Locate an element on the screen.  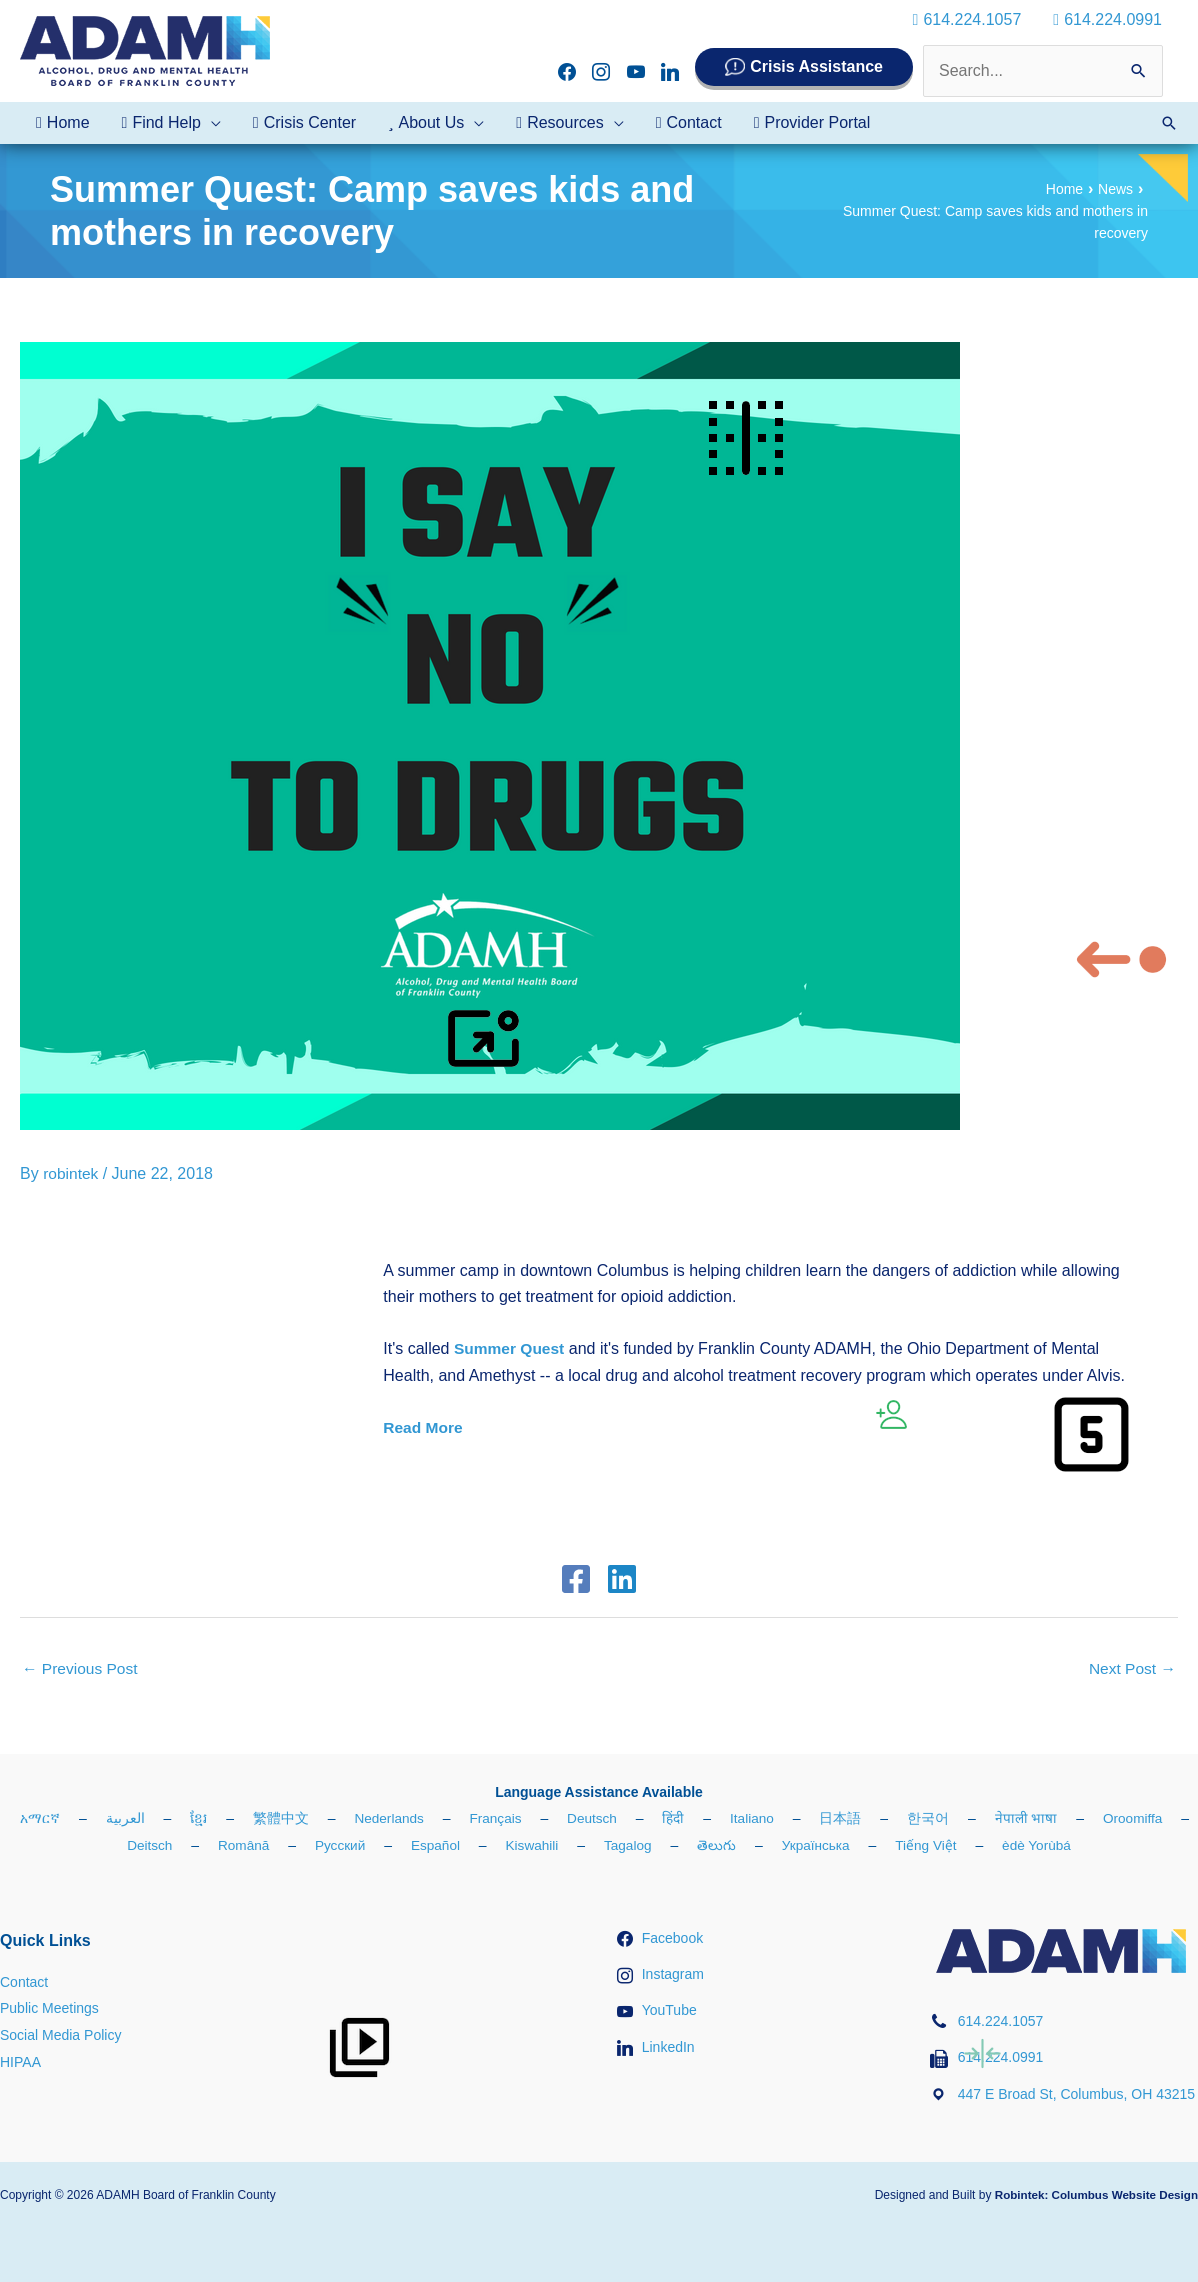
pin this item to quick access is located at coordinates (483, 1038).